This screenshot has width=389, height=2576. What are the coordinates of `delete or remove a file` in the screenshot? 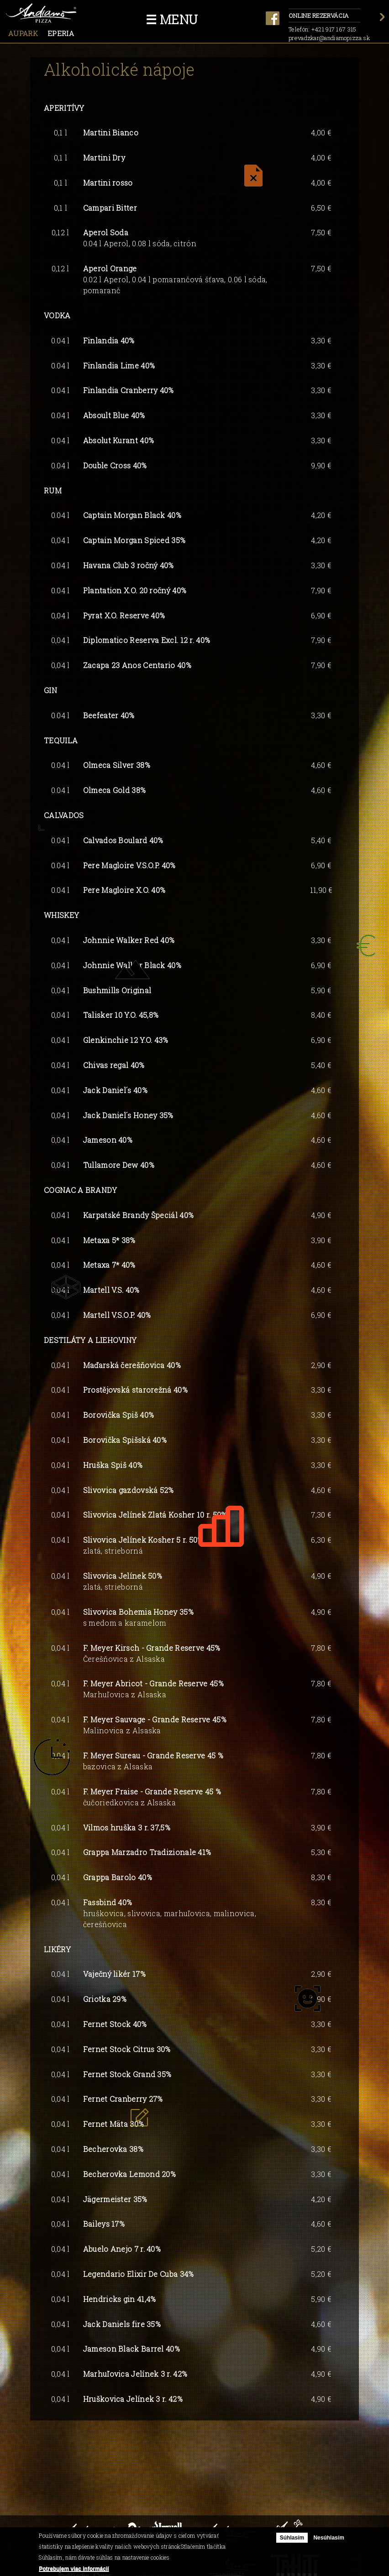 It's located at (253, 176).